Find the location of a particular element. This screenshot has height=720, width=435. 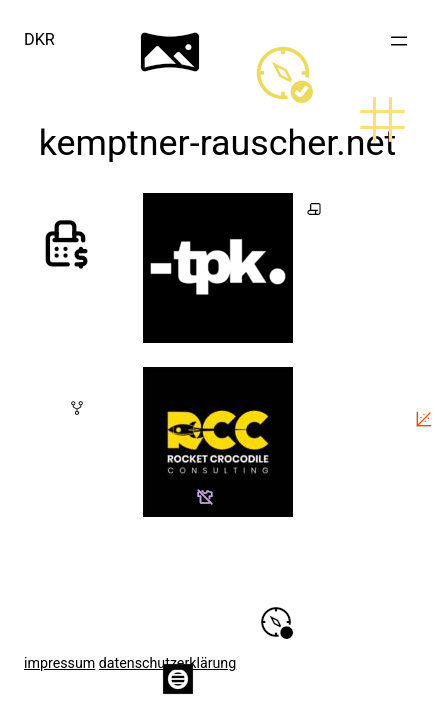

view covariate analysis chart is located at coordinates (424, 419).